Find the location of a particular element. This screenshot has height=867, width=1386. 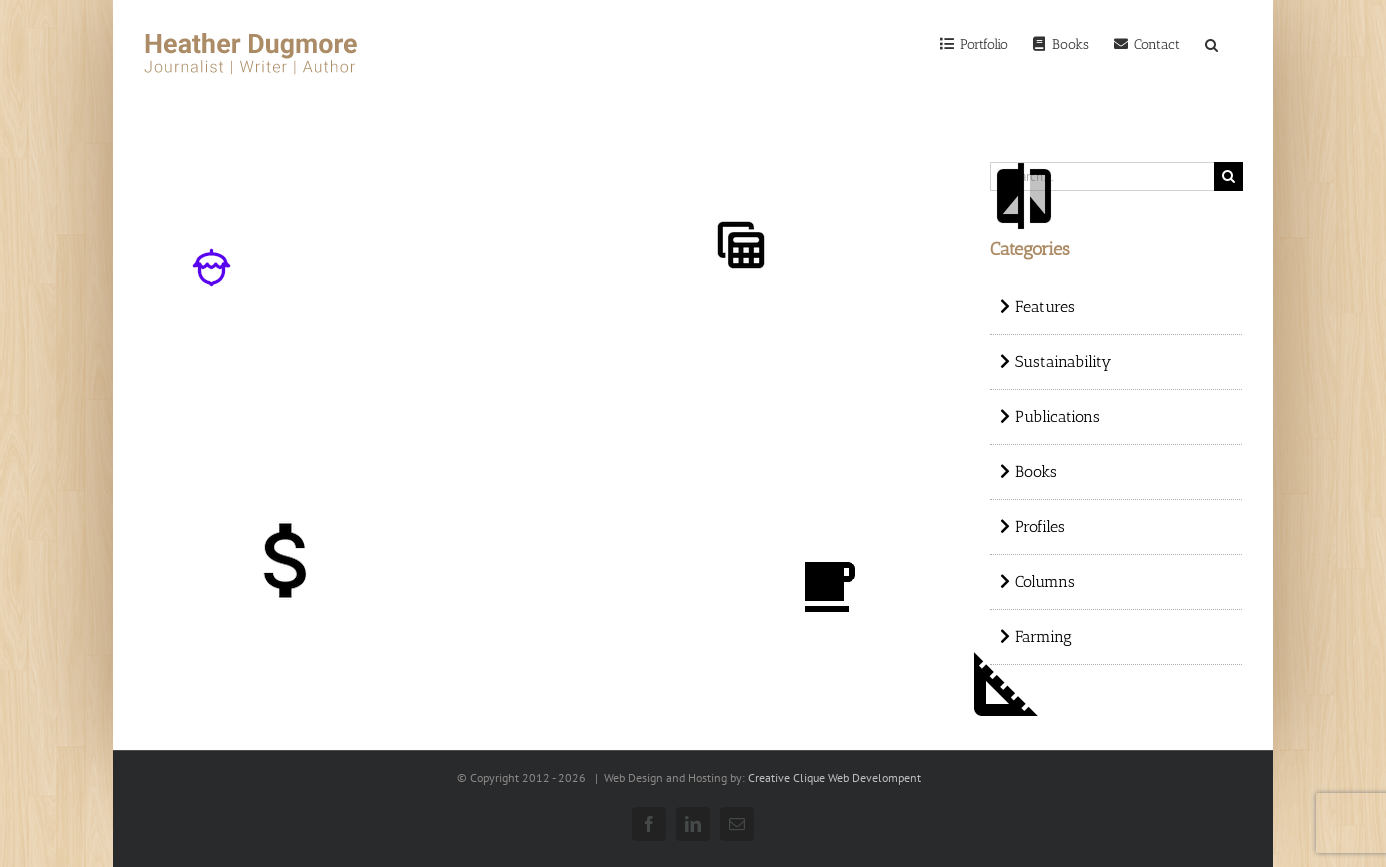

measure area or dimensions is located at coordinates (1006, 684).